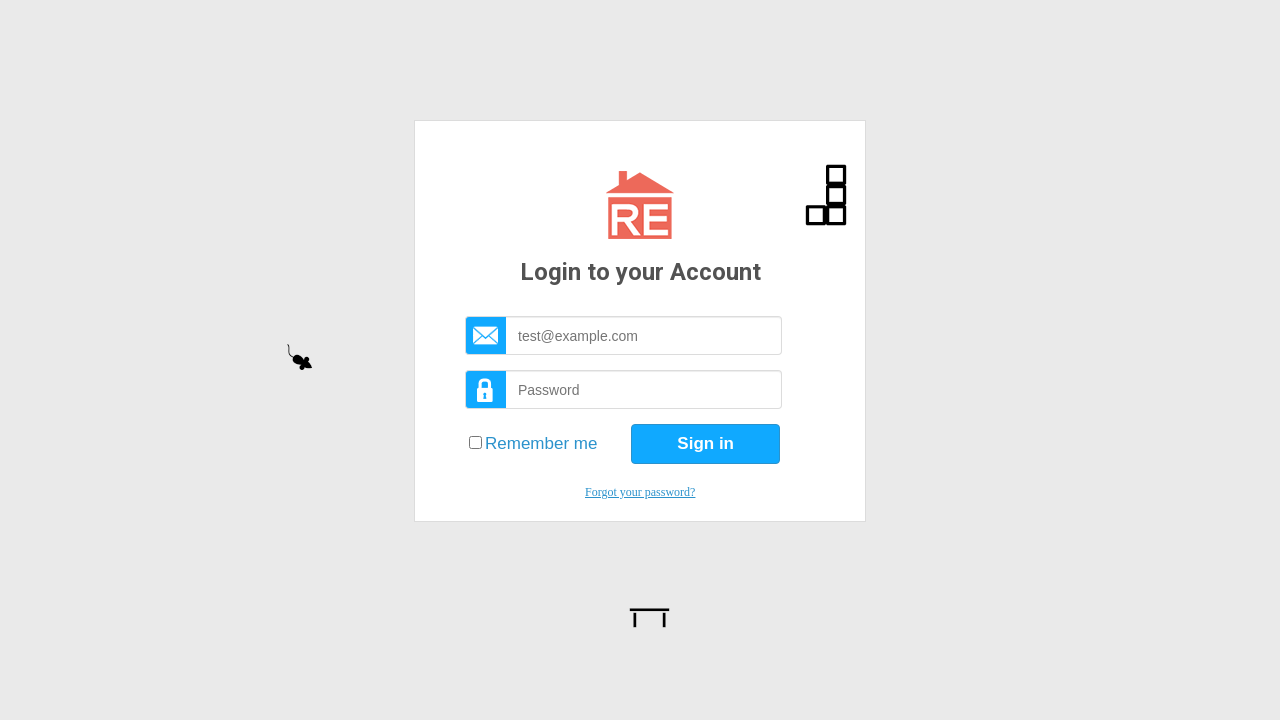  I want to click on select mouse character or pet, so click(300, 357).